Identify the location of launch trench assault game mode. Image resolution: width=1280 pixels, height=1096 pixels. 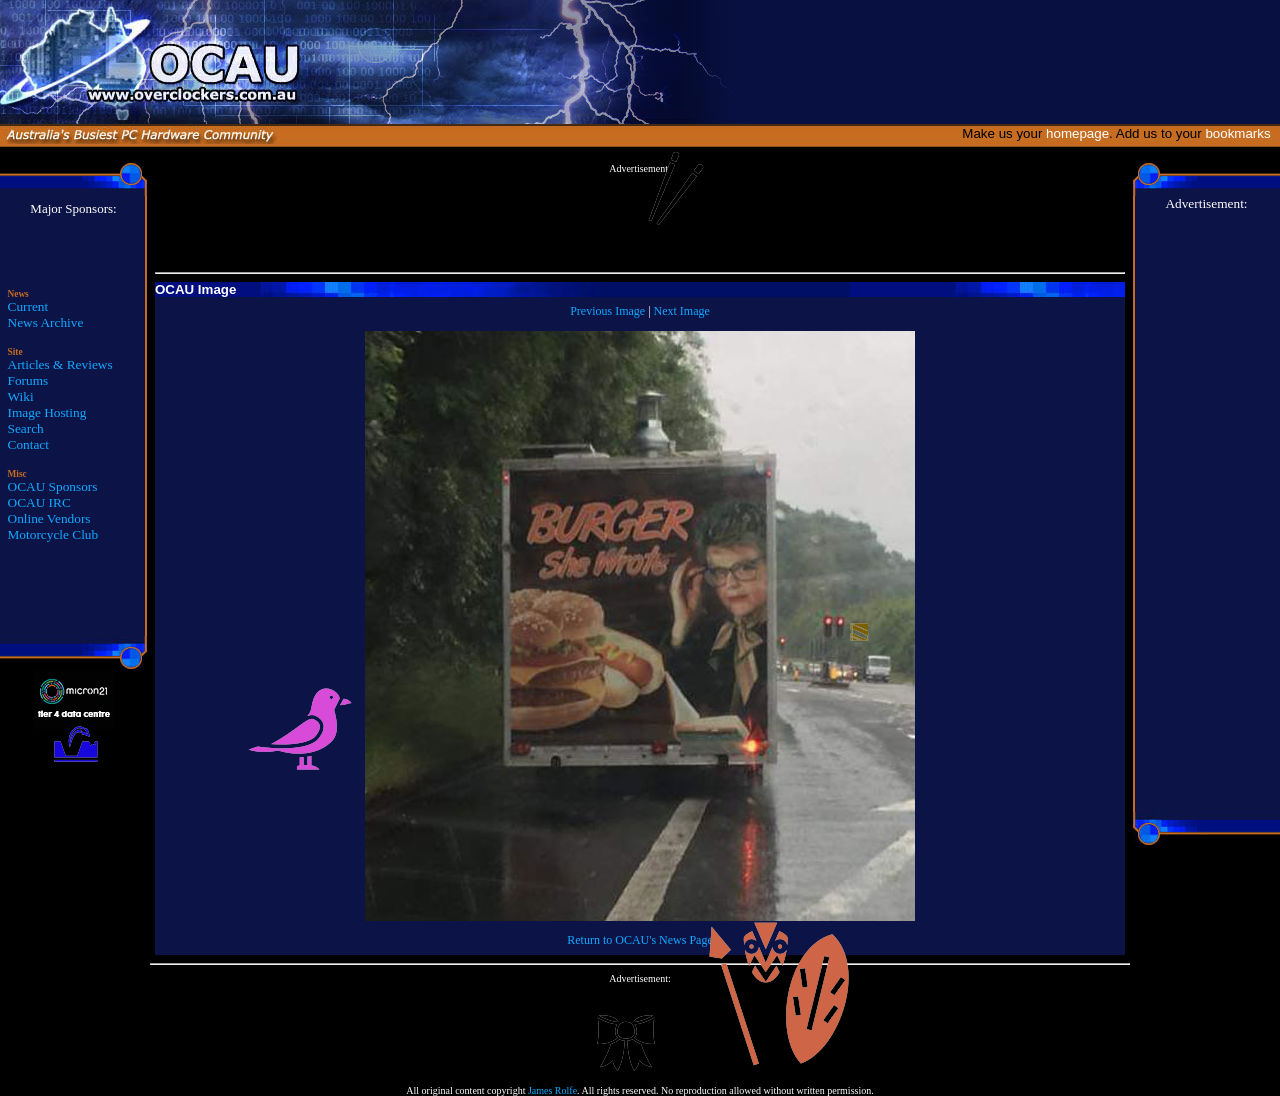
(75, 740).